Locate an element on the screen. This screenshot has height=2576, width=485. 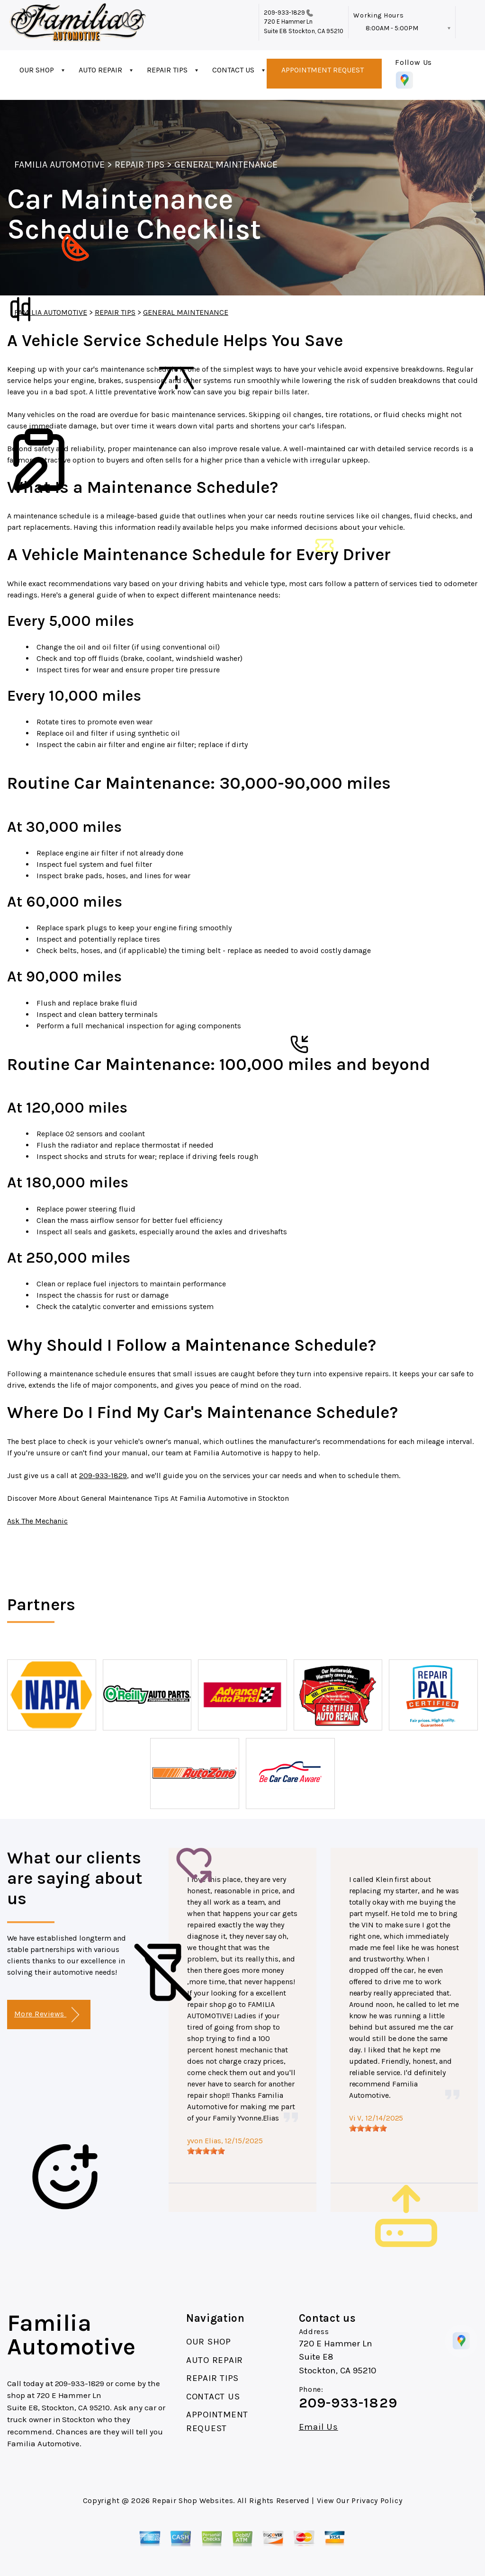
add a reaction to a message is located at coordinates (65, 2177).